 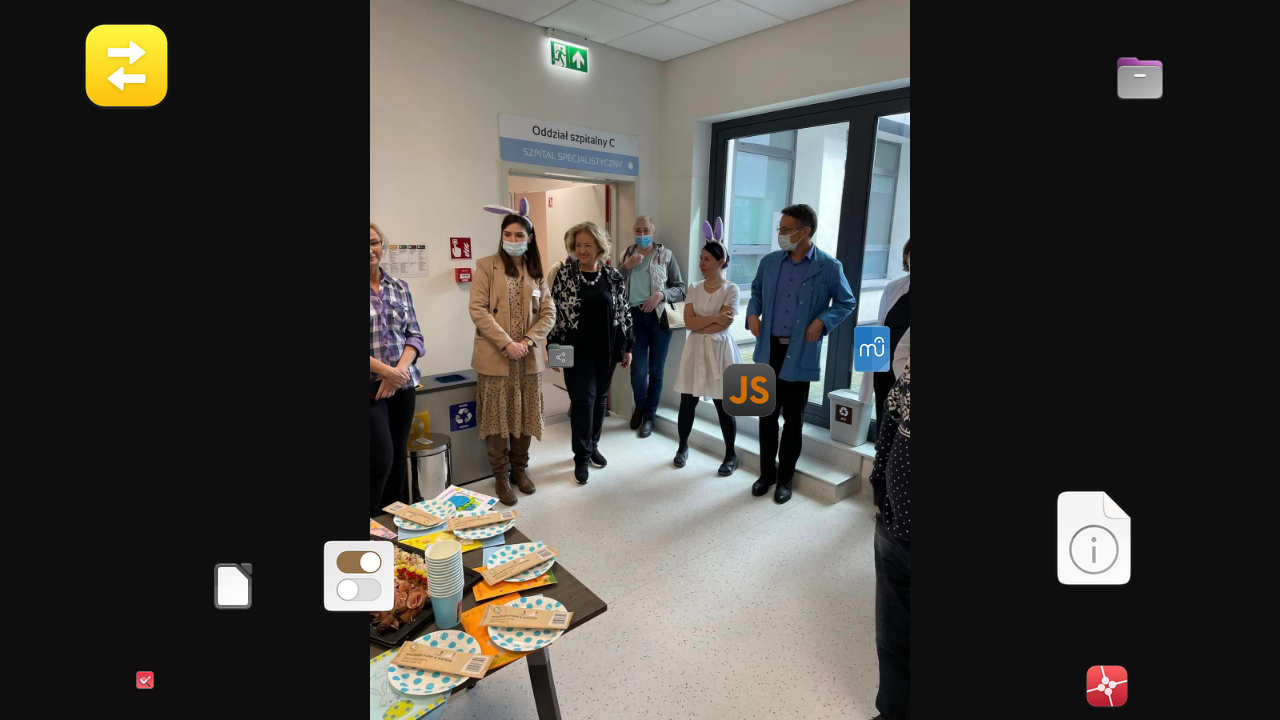 I want to click on open the file manager, so click(x=1140, y=78).